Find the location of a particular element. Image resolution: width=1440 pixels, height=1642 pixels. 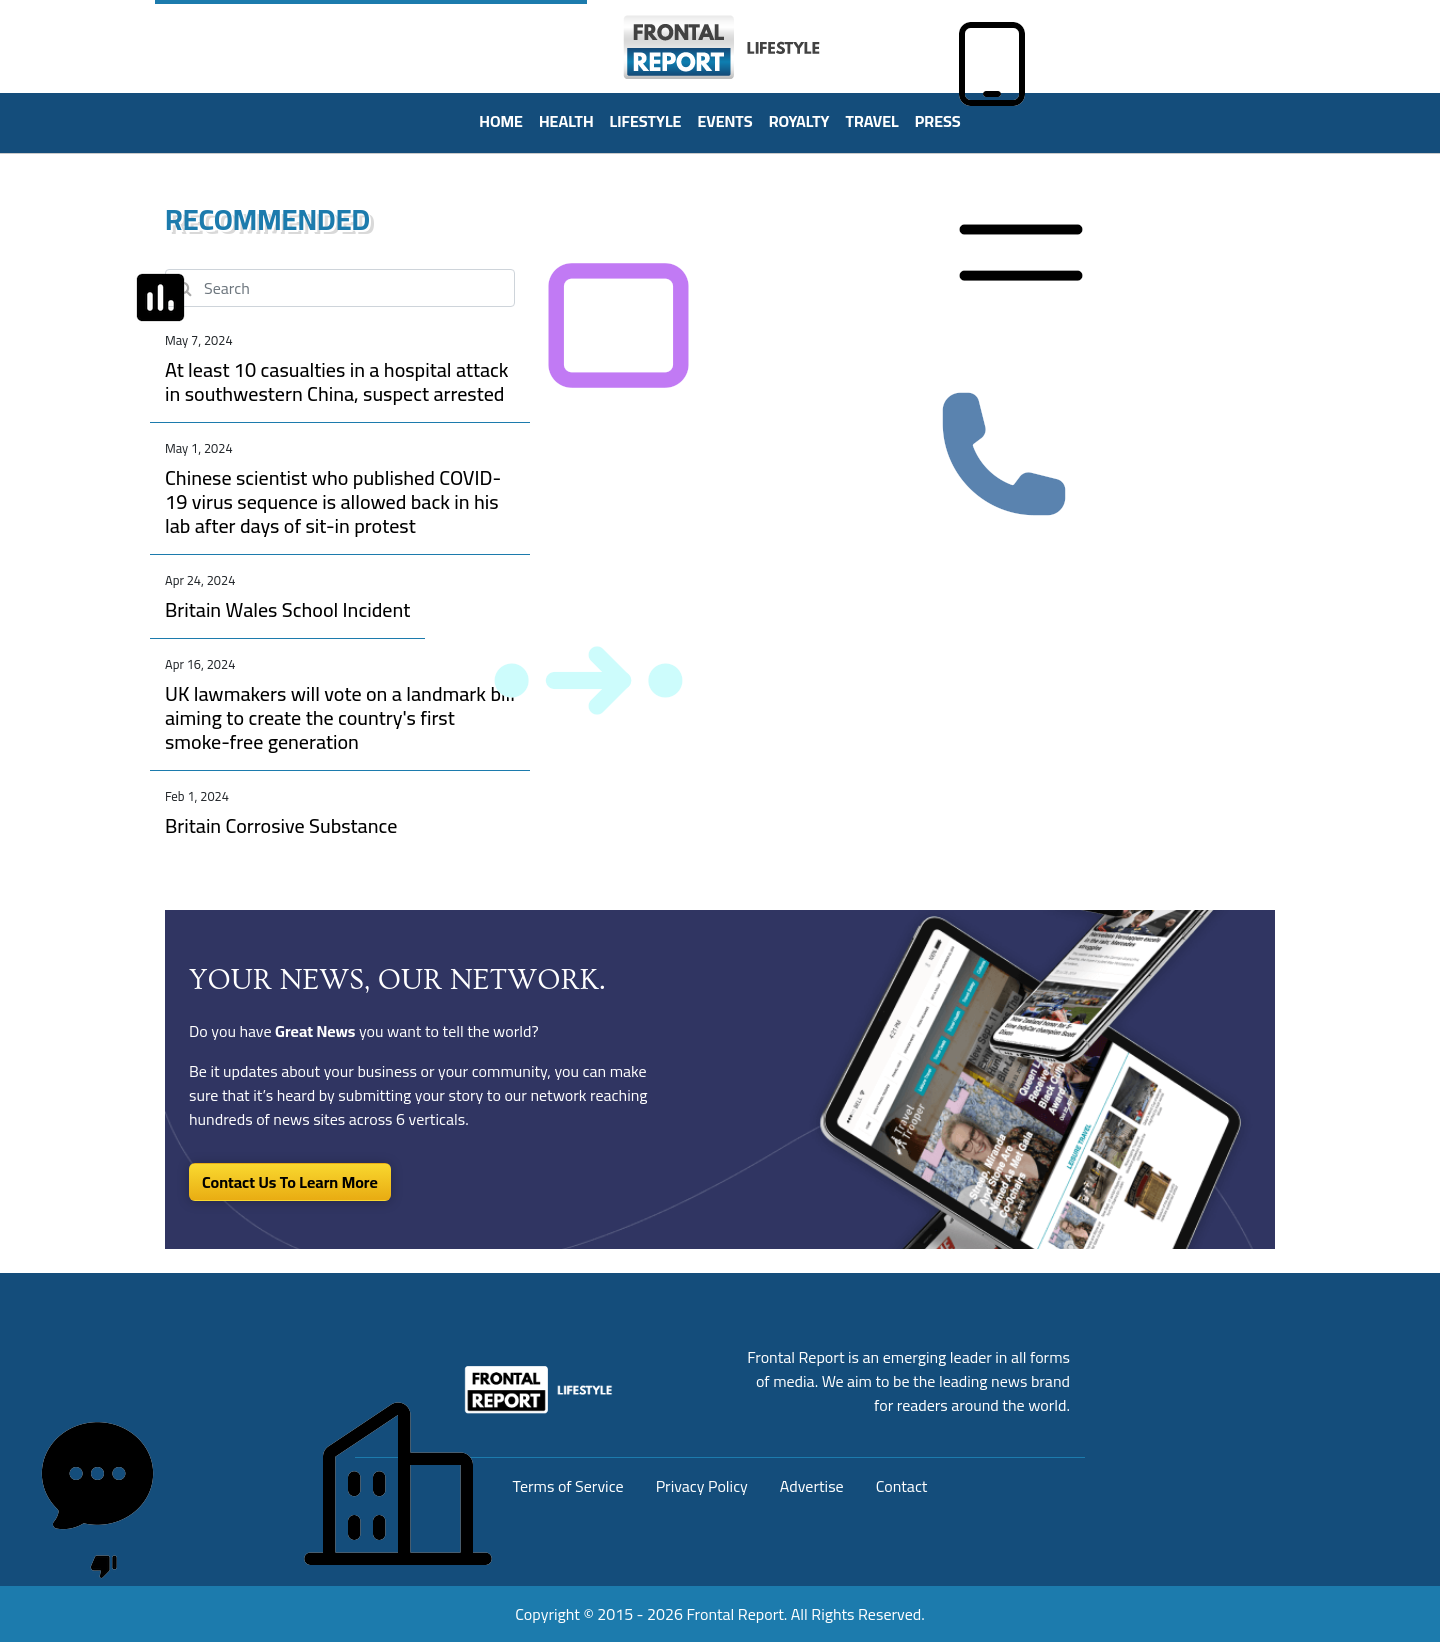

view on tablet device is located at coordinates (992, 64).